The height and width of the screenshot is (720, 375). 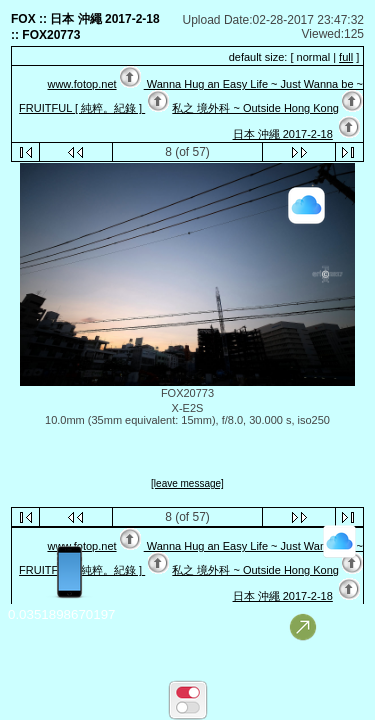 What do you see at coordinates (188, 700) in the screenshot?
I see `open gnome tweaks settings` at bounding box center [188, 700].